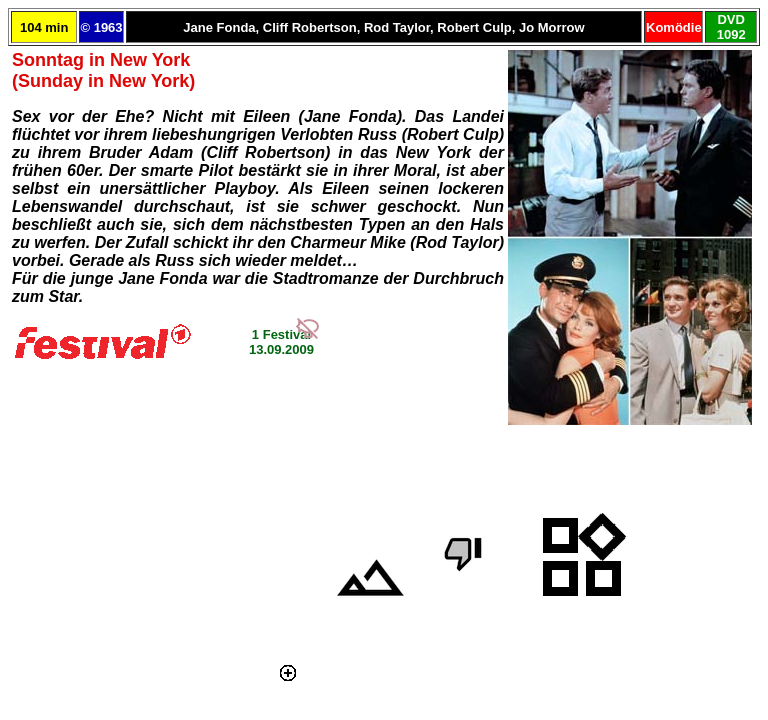 This screenshot has width=768, height=720. What do you see at coordinates (370, 577) in the screenshot?
I see `view terrain or topographic map layer` at bounding box center [370, 577].